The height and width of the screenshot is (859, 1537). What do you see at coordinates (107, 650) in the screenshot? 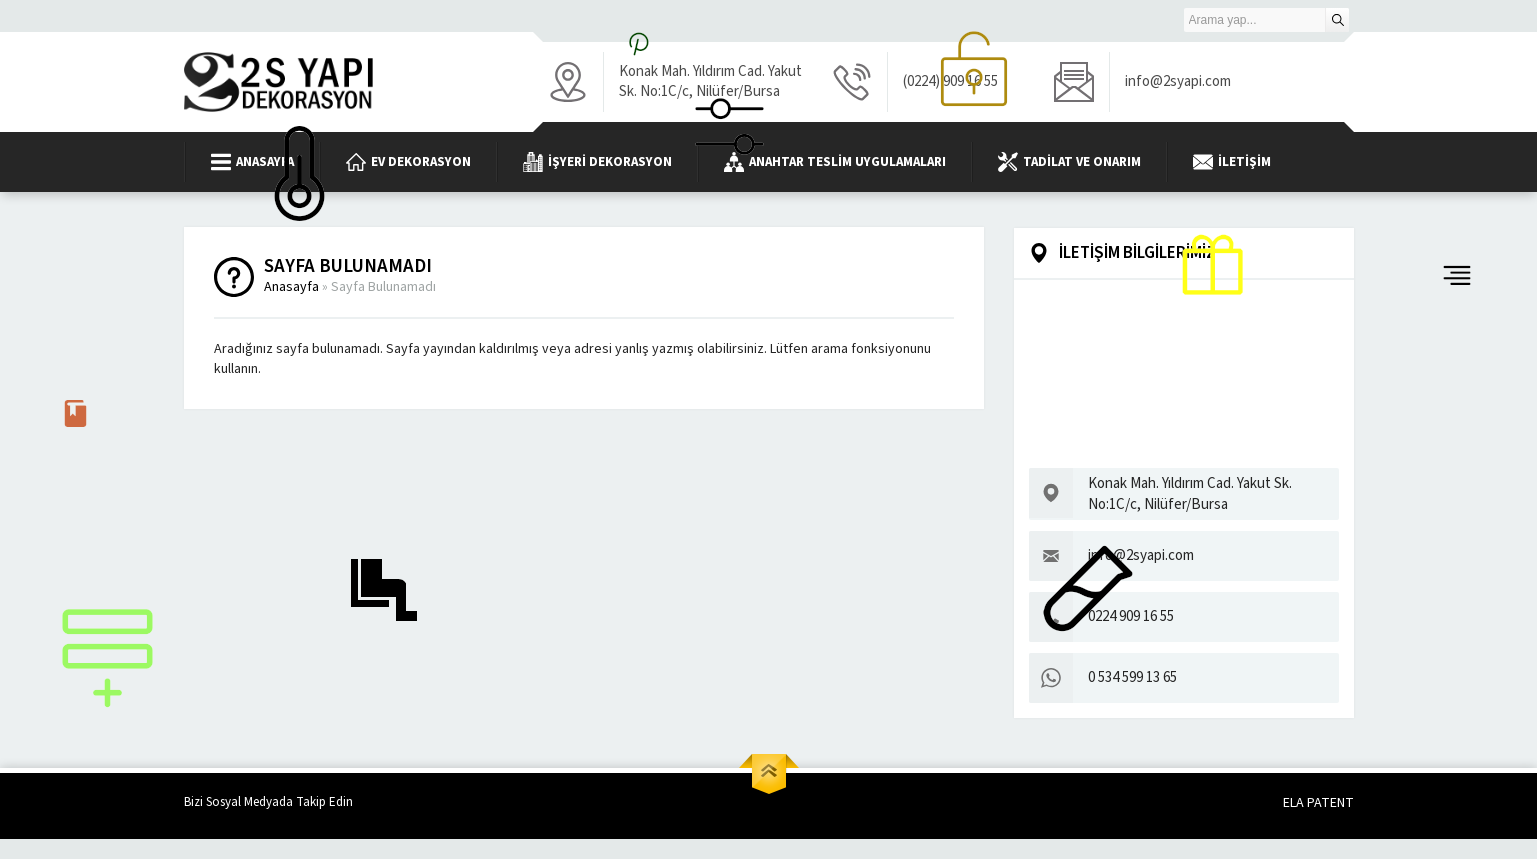
I see `add a new row to the bottom of a table` at bounding box center [107, 650].